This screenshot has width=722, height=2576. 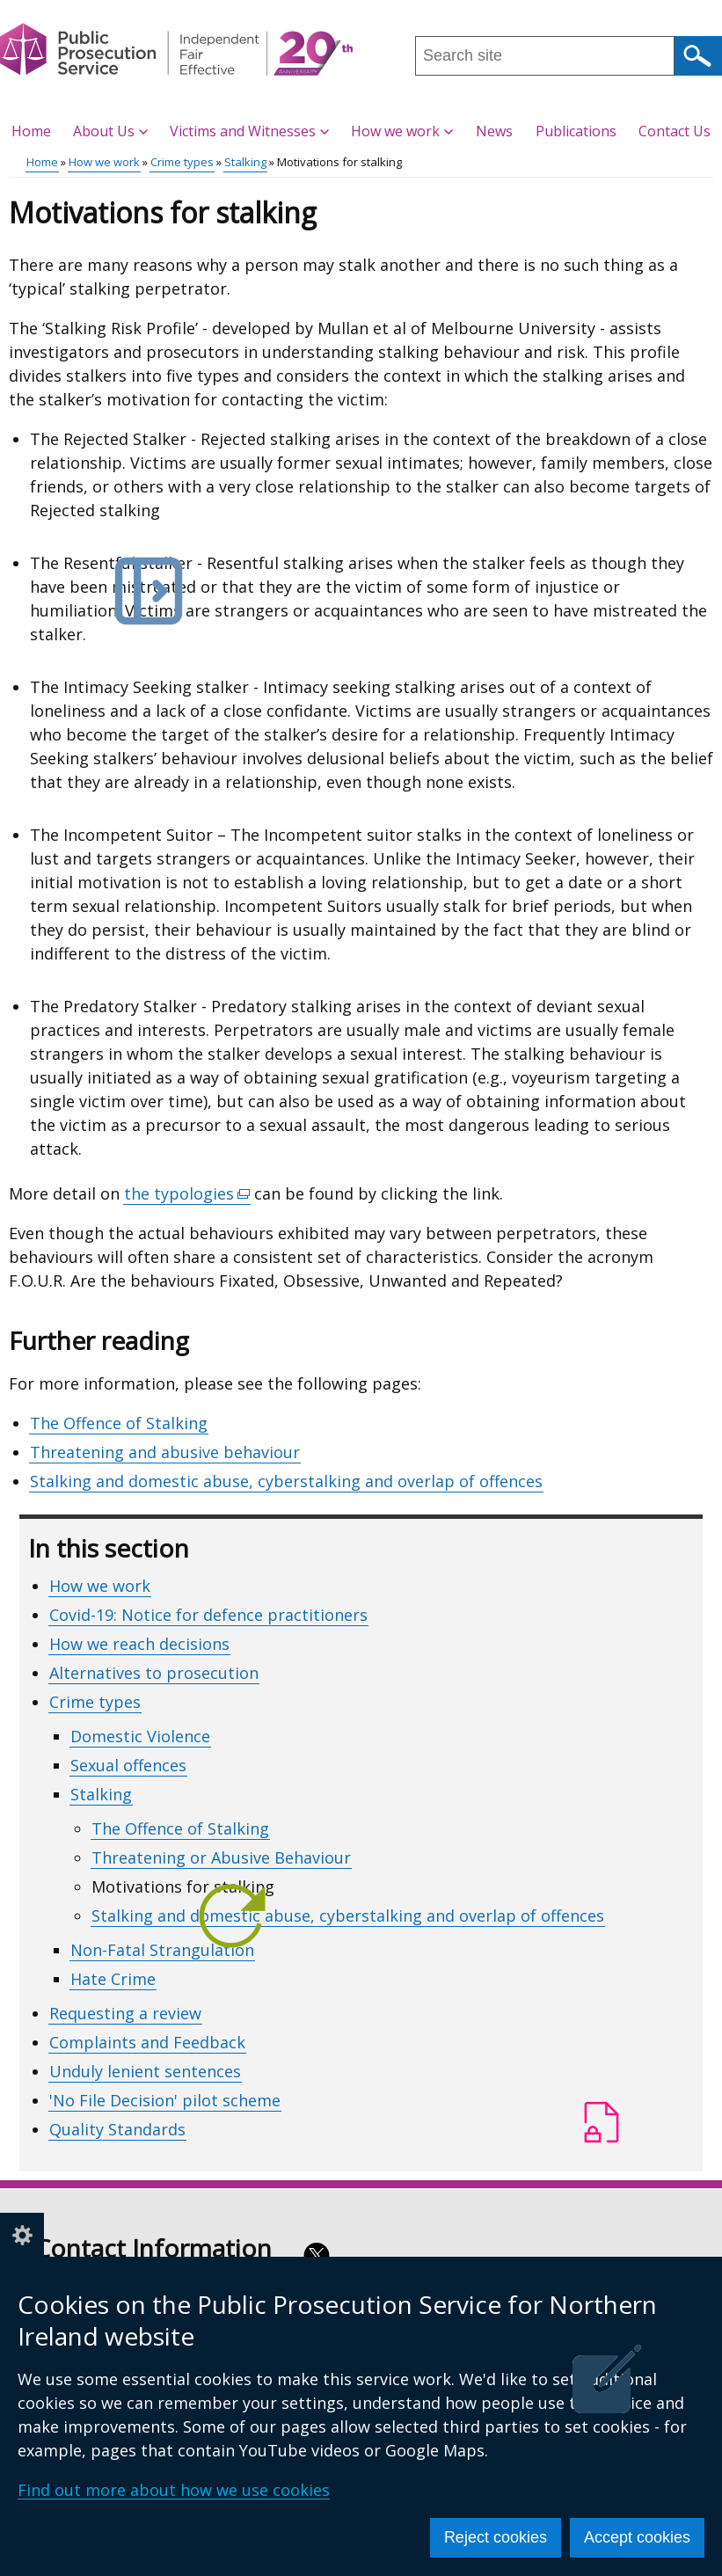 What do you see at coordinates (149, 591) in the screenshot?
I see `expand the left sidebar` at bounding box center [149, 591].